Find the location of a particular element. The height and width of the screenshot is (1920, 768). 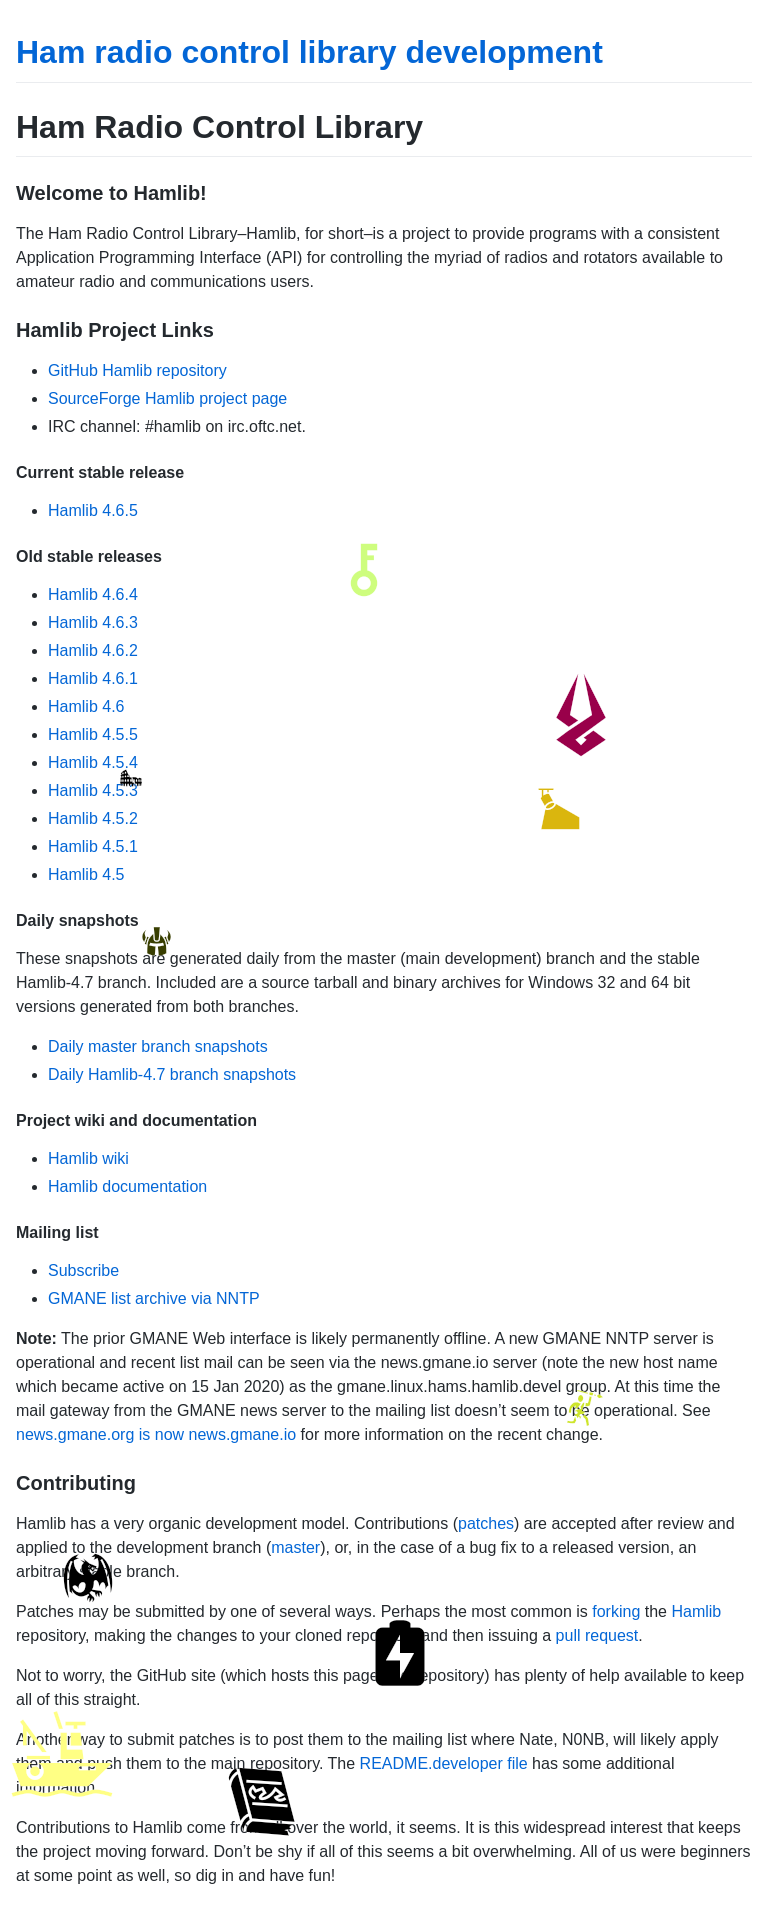

view your library or book collection is located at coordinates (261, 1801).